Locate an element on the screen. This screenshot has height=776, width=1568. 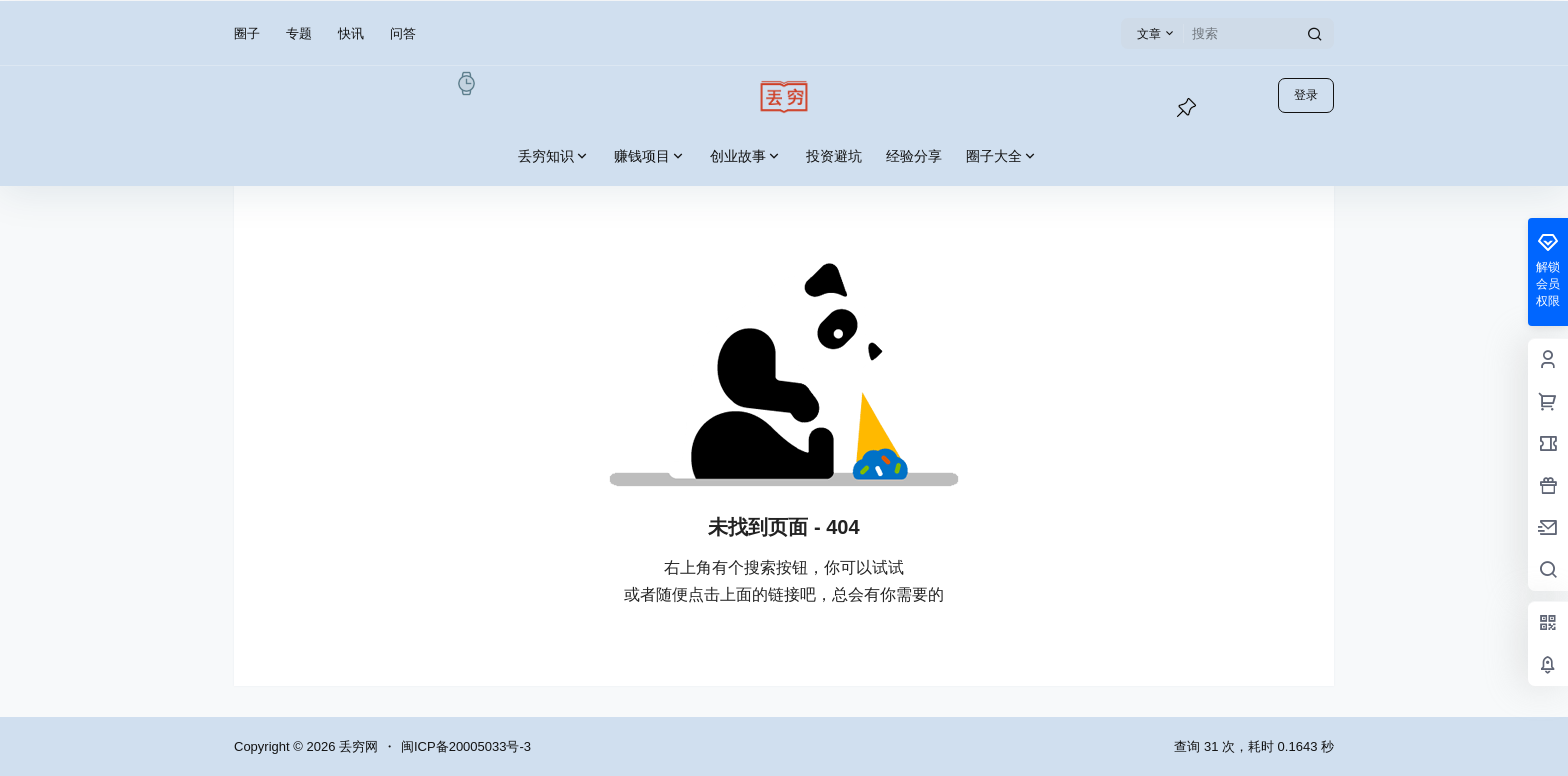
pin an item to keep it visible is located at coordinates (1186, 108).